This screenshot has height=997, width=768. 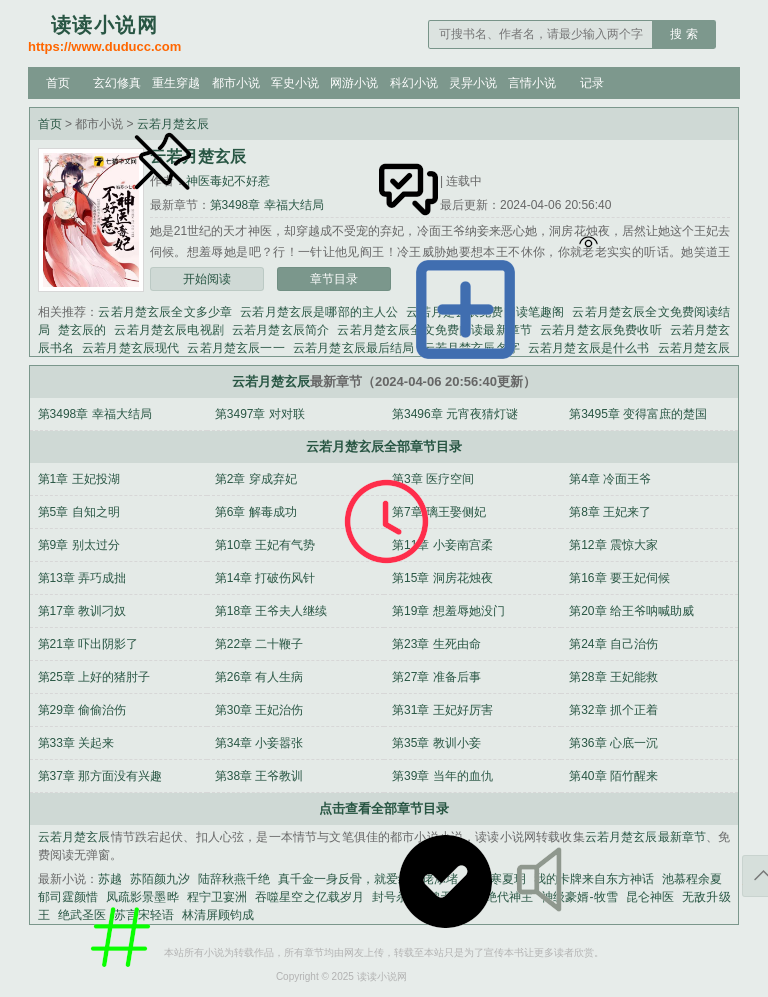 What do you see at coordinates (445, 881) in the screenshot?
I see `indicates a closed issue in the activity feed` at bounding box center [445, 881].